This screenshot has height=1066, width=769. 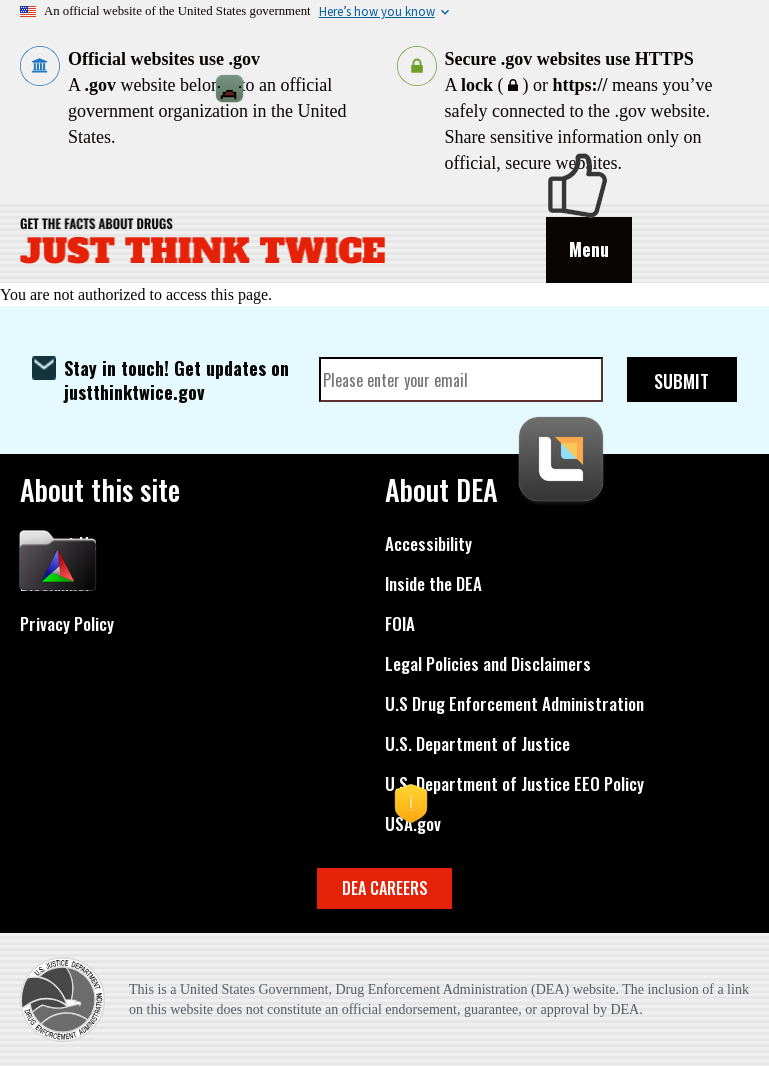 I want to click on launch unturned game, so click(x=229, y=88).